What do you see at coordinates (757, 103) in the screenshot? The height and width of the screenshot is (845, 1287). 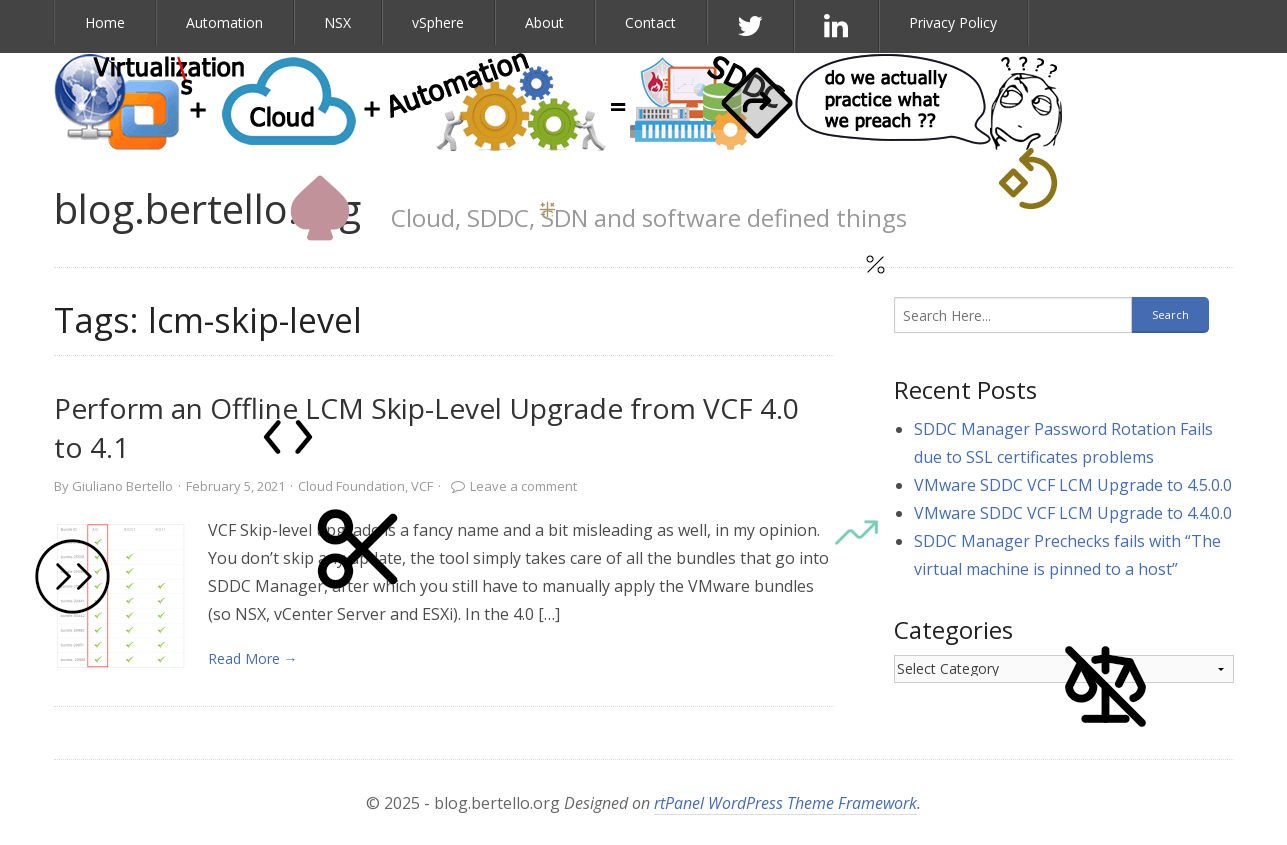 I see `indicates a turn or direction in navigation` at bounding box center [757, 103].